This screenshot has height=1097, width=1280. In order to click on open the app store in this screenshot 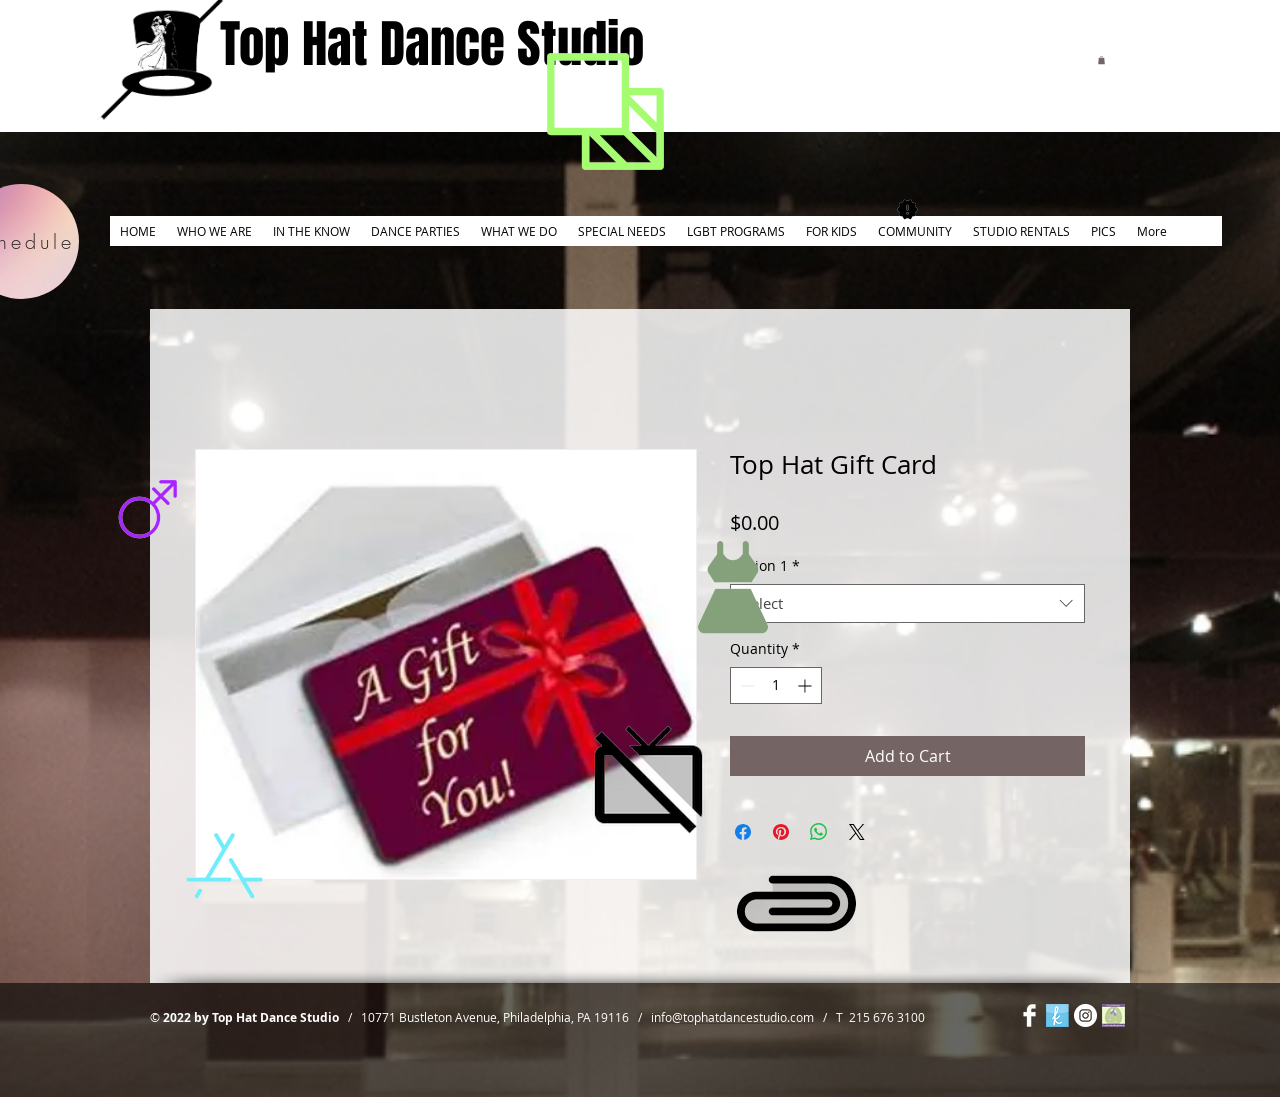, I will do `click(224, 868)`.